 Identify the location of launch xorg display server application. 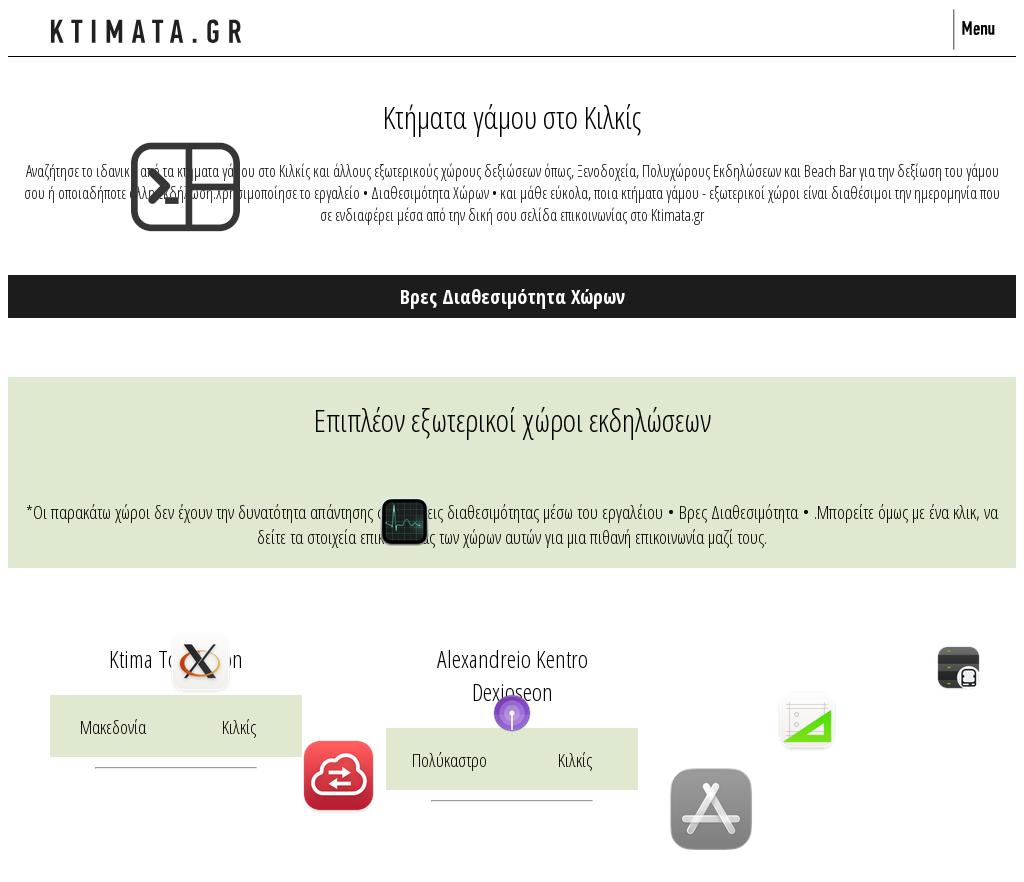
(200, 661).